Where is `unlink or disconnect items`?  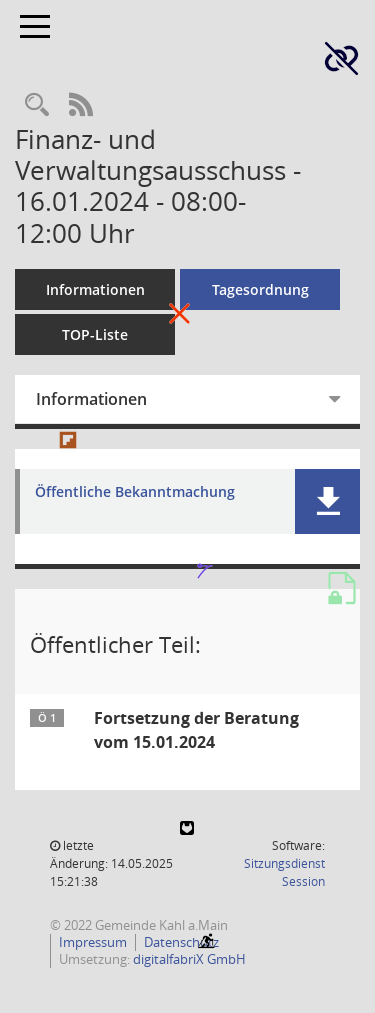 unlink or disconnect items is located at coordinates (341, 58).